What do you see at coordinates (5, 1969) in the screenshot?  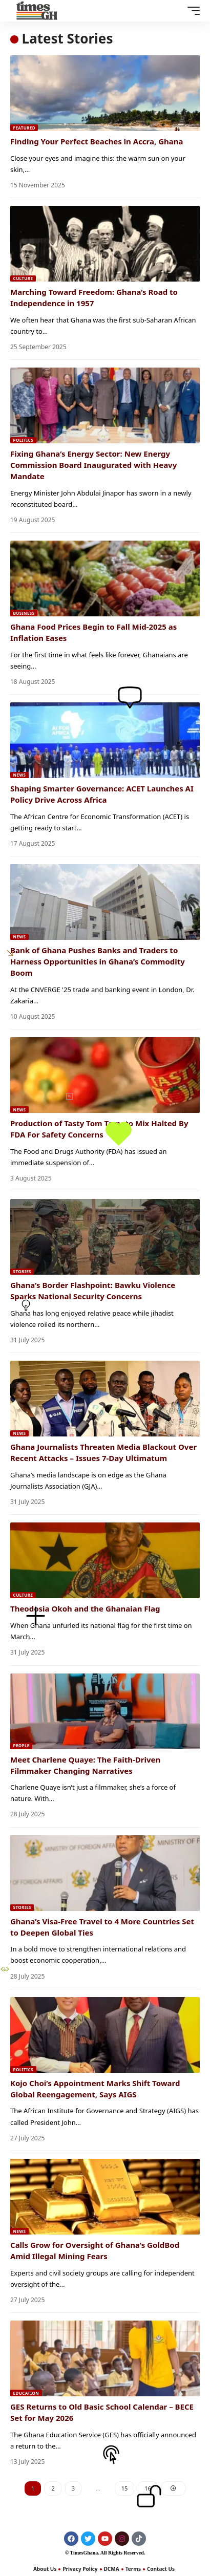 I see `download source code or script files` at bounding box center [5, 1969].